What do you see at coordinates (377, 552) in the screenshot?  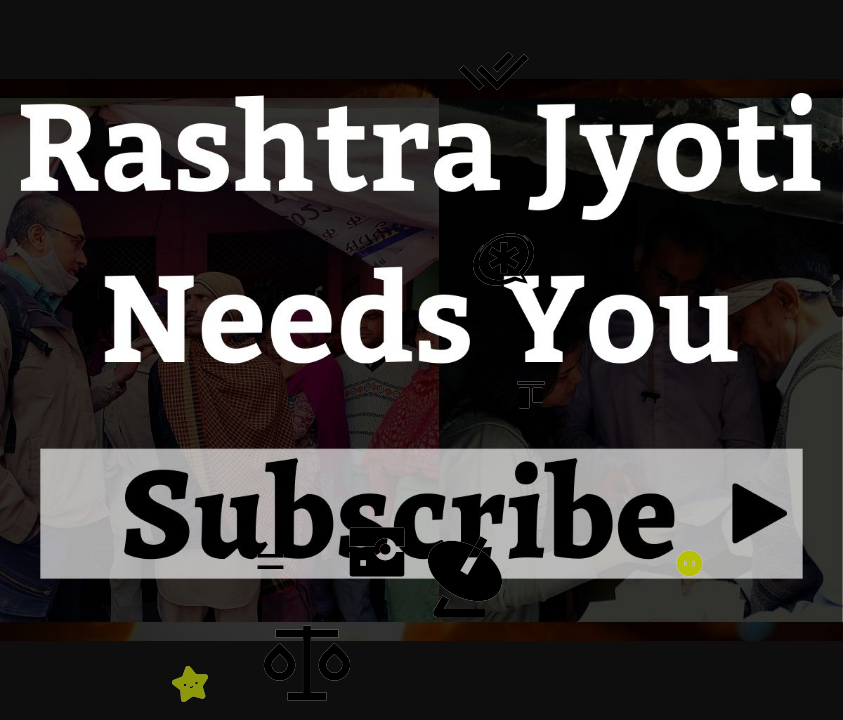 I see `connect to a projector or external display` at bounding box center [377, 552].